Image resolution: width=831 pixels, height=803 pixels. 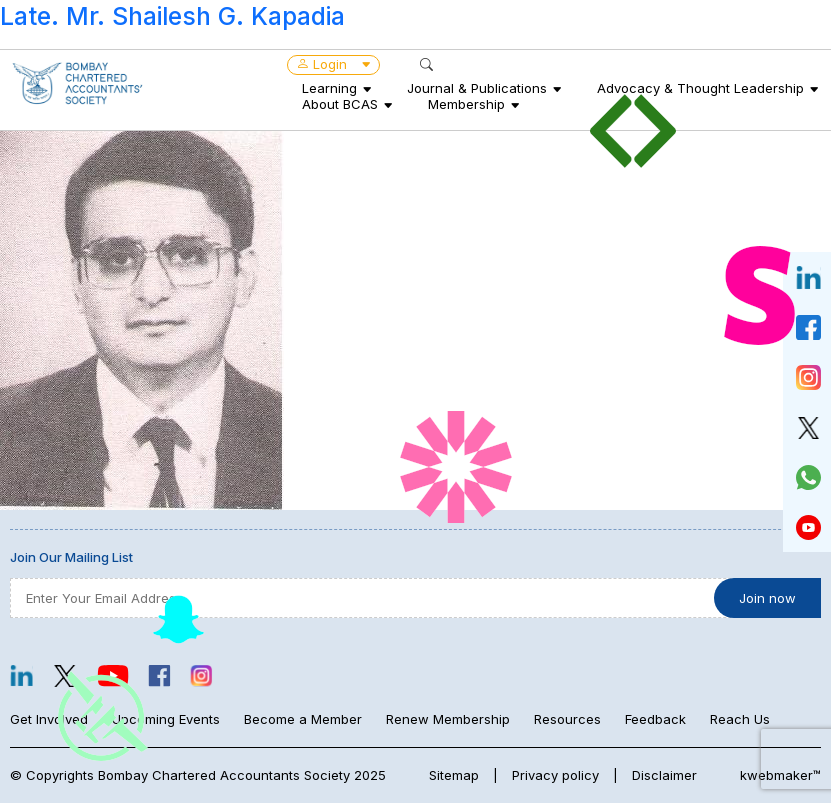 I want to click on open the Floatplane streaming platform, so click(x=103, y=716).